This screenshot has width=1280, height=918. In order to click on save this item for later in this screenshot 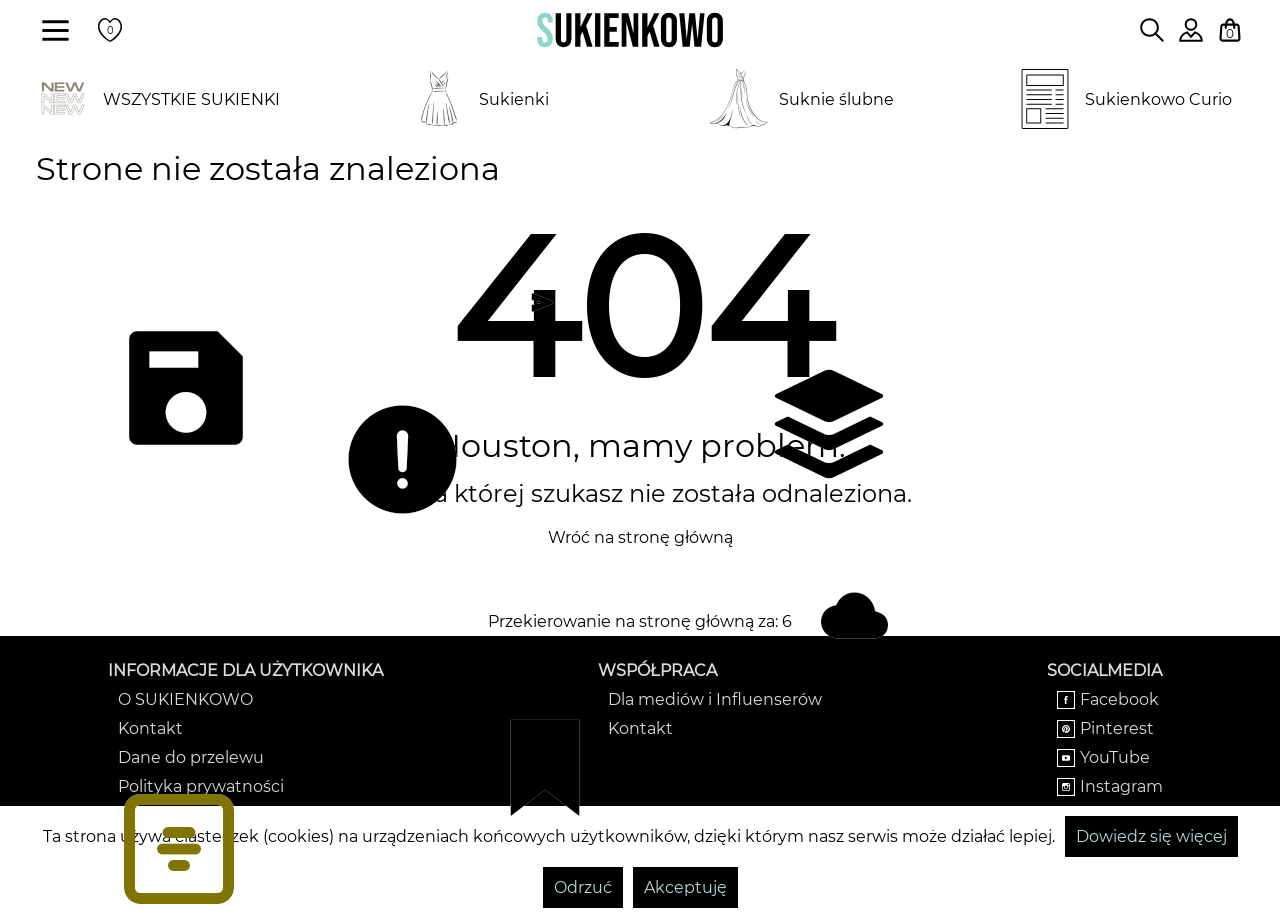, I will do `click(545, 768)`.